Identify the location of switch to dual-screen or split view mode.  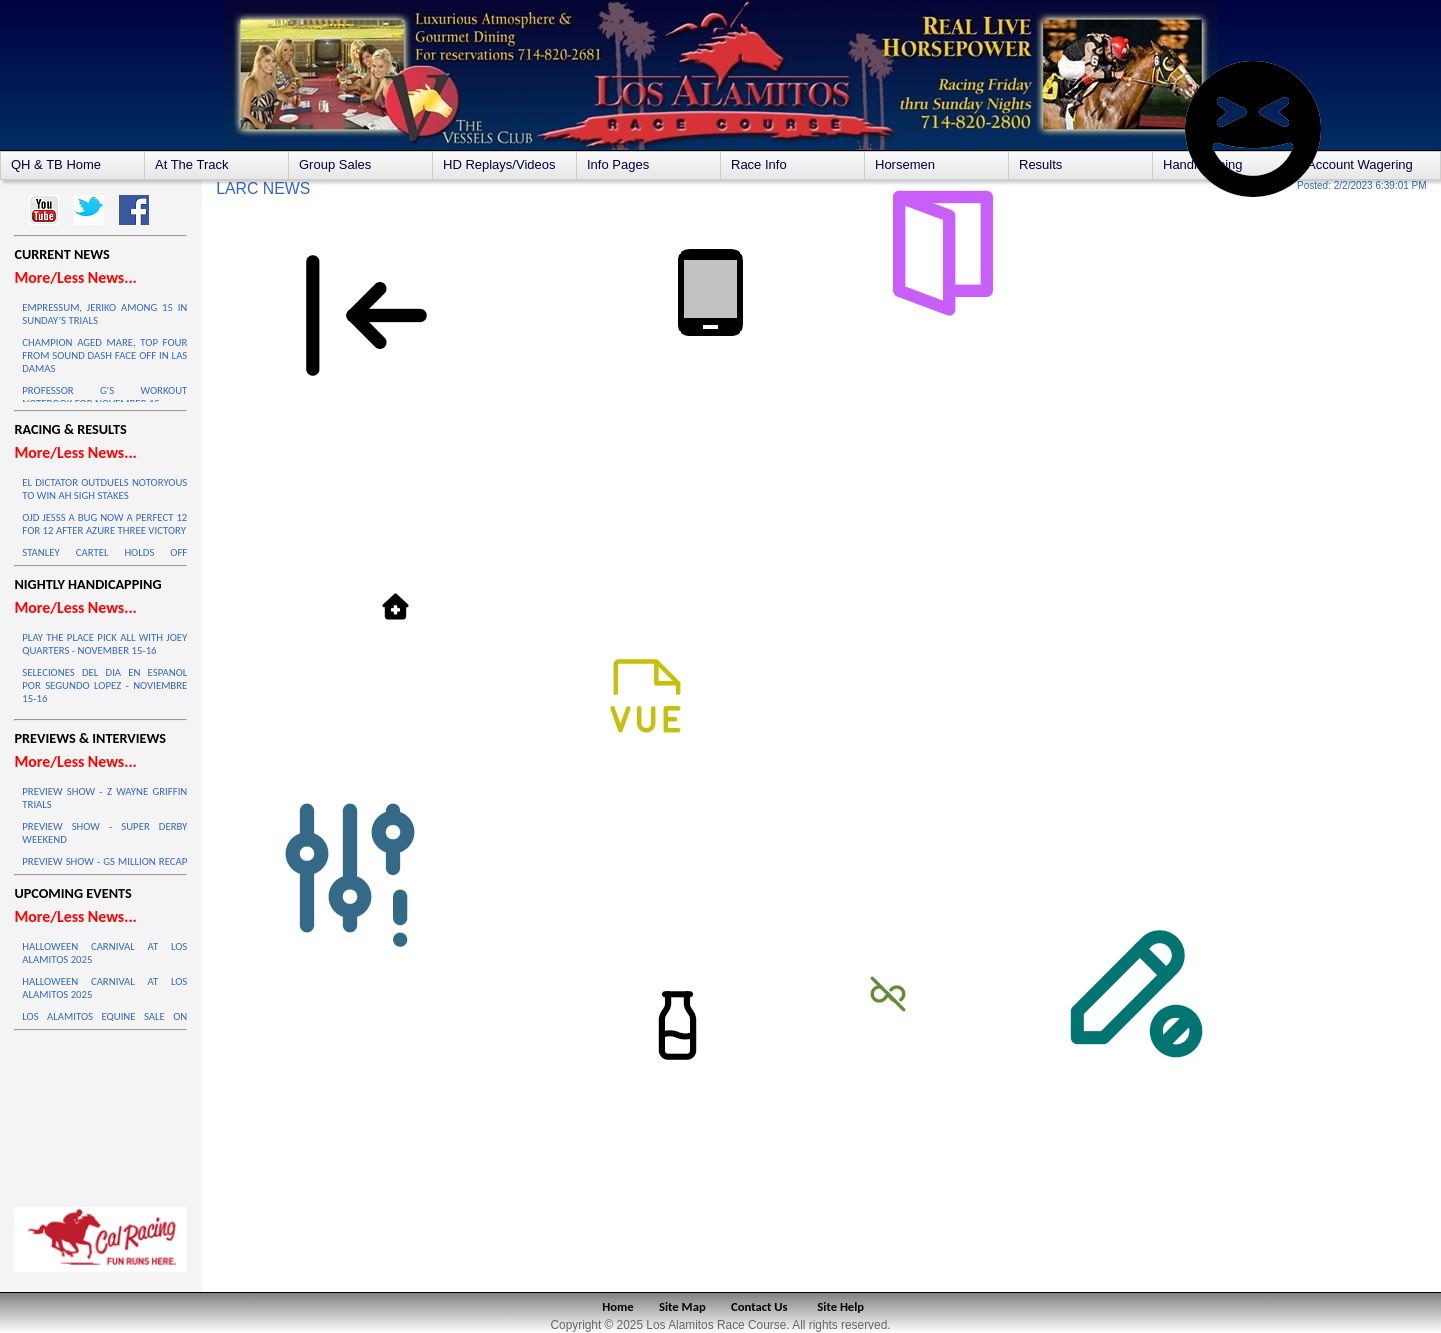
(943, 247).